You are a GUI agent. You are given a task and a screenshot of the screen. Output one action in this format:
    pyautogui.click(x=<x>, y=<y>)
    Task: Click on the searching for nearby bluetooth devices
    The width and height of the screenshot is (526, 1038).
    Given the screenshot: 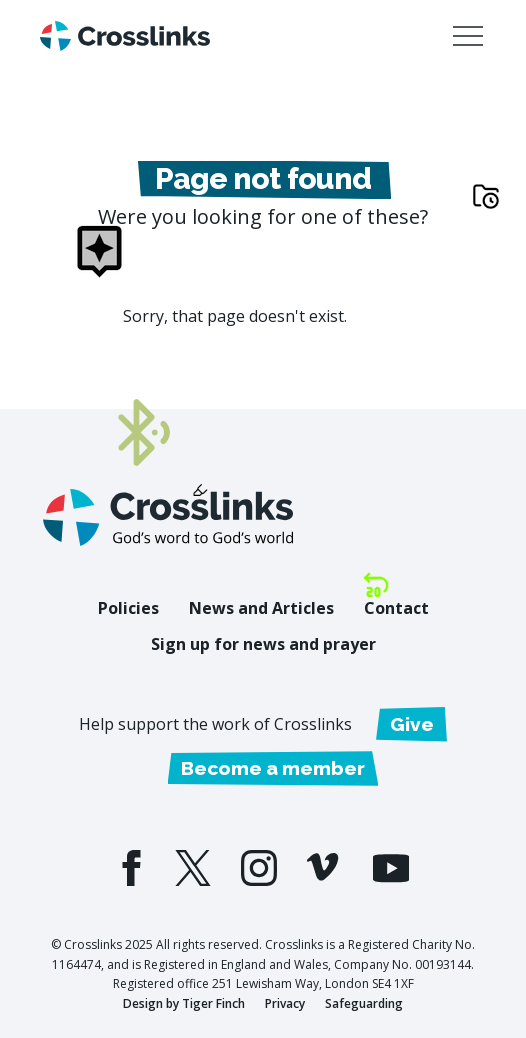 What is the action you would take?
    pyautogui.click(x=136, y=432)
    